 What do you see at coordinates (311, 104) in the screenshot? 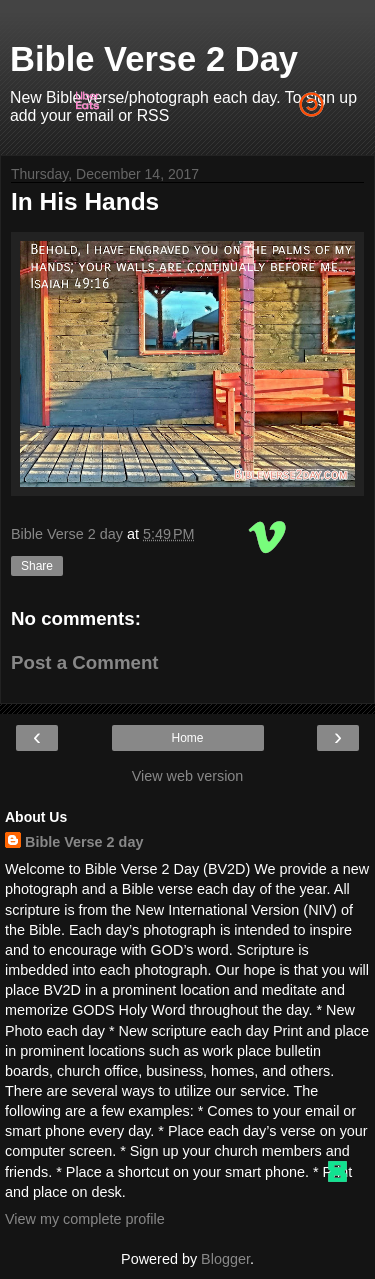
I see `indicates copyleft licensing for content or software` at bounding box center [311, 104].